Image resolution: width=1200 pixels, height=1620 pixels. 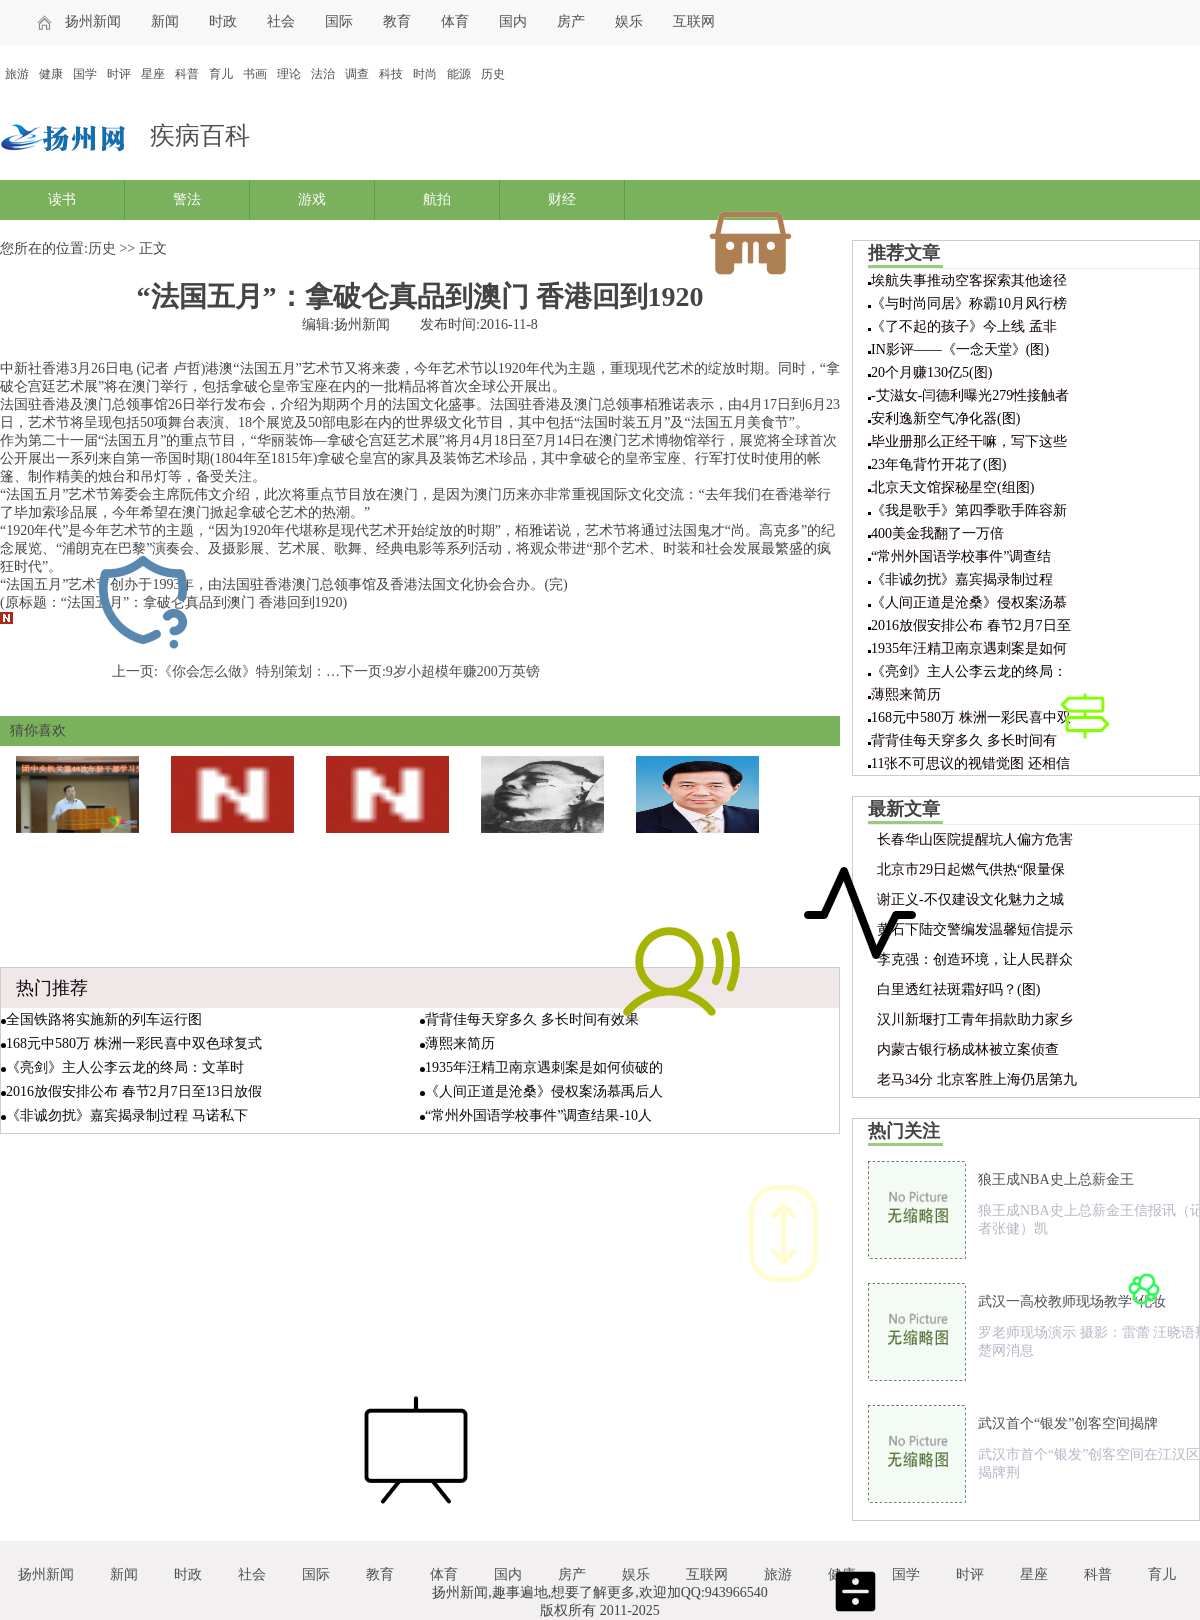 What do you see at coordinates (1085, 716) in the screenshot?
I see `navigate to directions or wayfinding options` at bounding box center [1085, 716].